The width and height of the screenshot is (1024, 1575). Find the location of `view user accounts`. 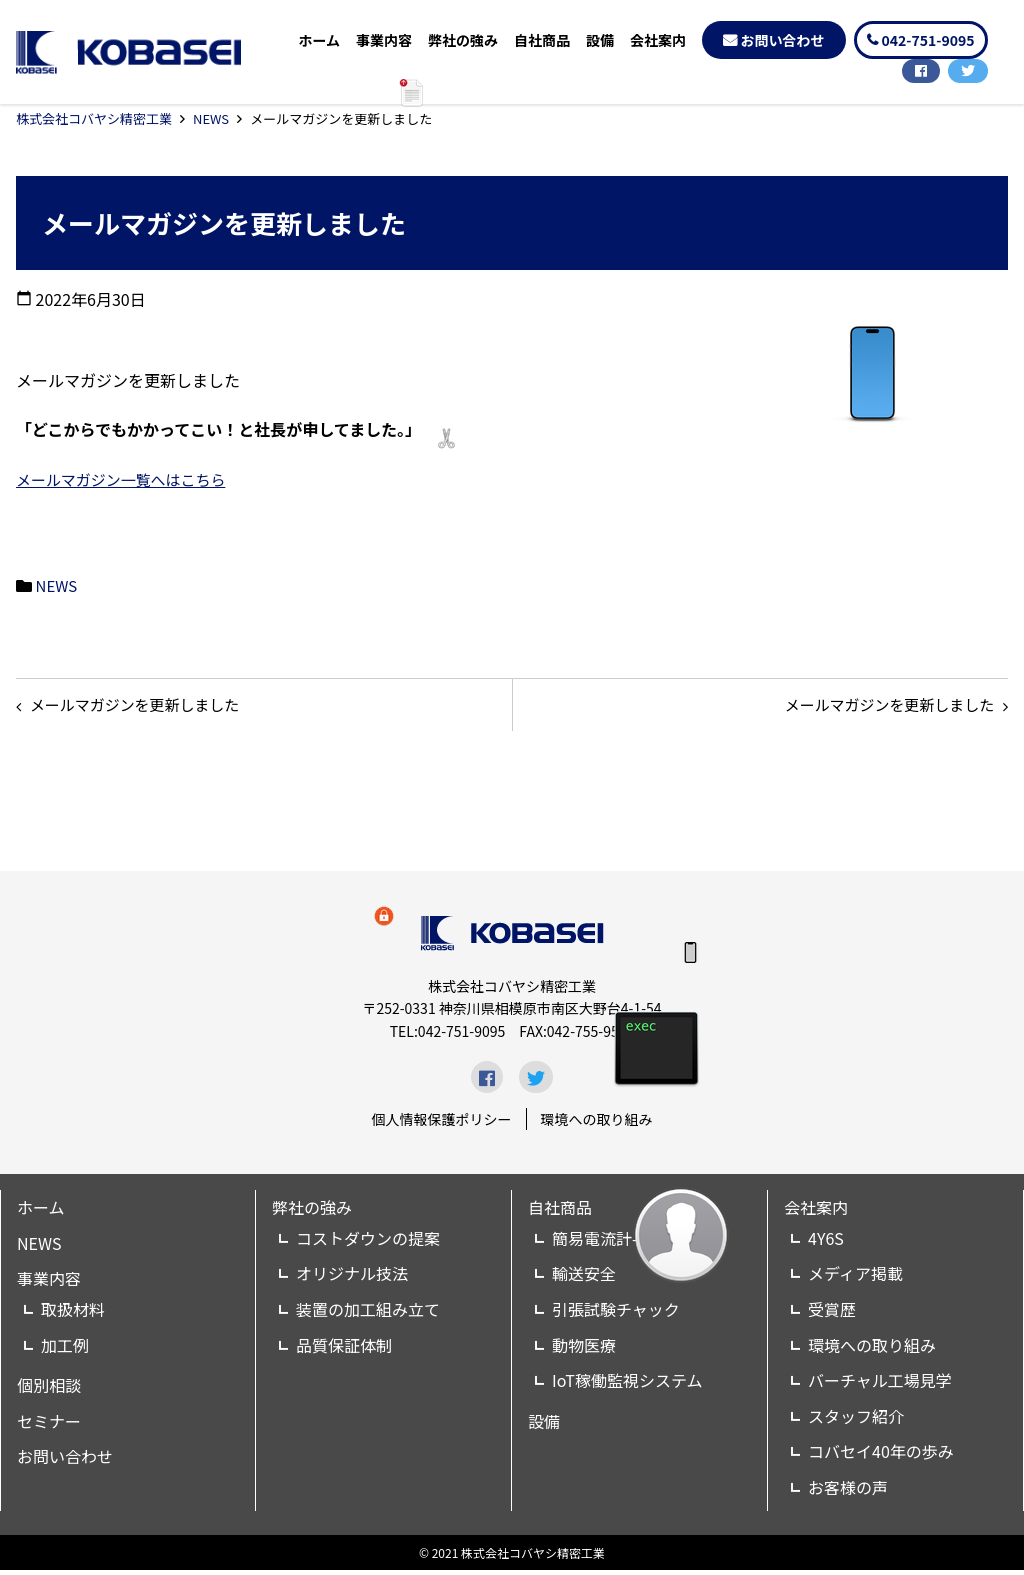

view user accounts is located at coordinates (681, 1235).